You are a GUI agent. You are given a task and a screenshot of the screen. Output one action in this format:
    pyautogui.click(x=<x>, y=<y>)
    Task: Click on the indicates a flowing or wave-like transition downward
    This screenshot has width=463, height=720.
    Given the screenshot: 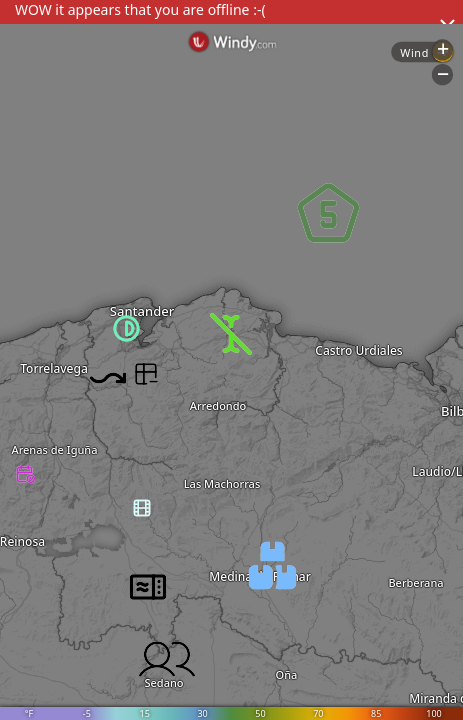 What is the action you would take?
    pyautogui.click(x=108, y=378)
    